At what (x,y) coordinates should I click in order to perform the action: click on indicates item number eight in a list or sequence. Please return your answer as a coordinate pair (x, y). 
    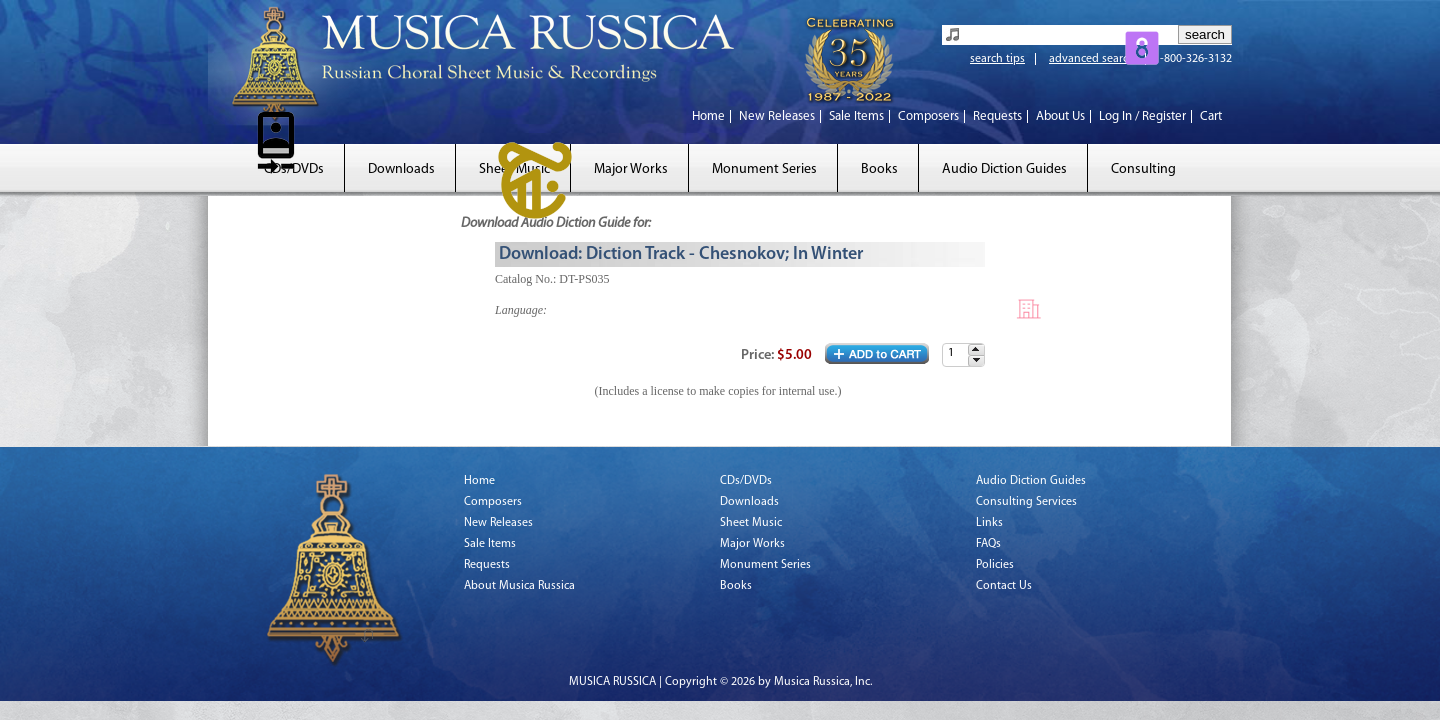
    Looking at the image, I should click on (1142, 48).